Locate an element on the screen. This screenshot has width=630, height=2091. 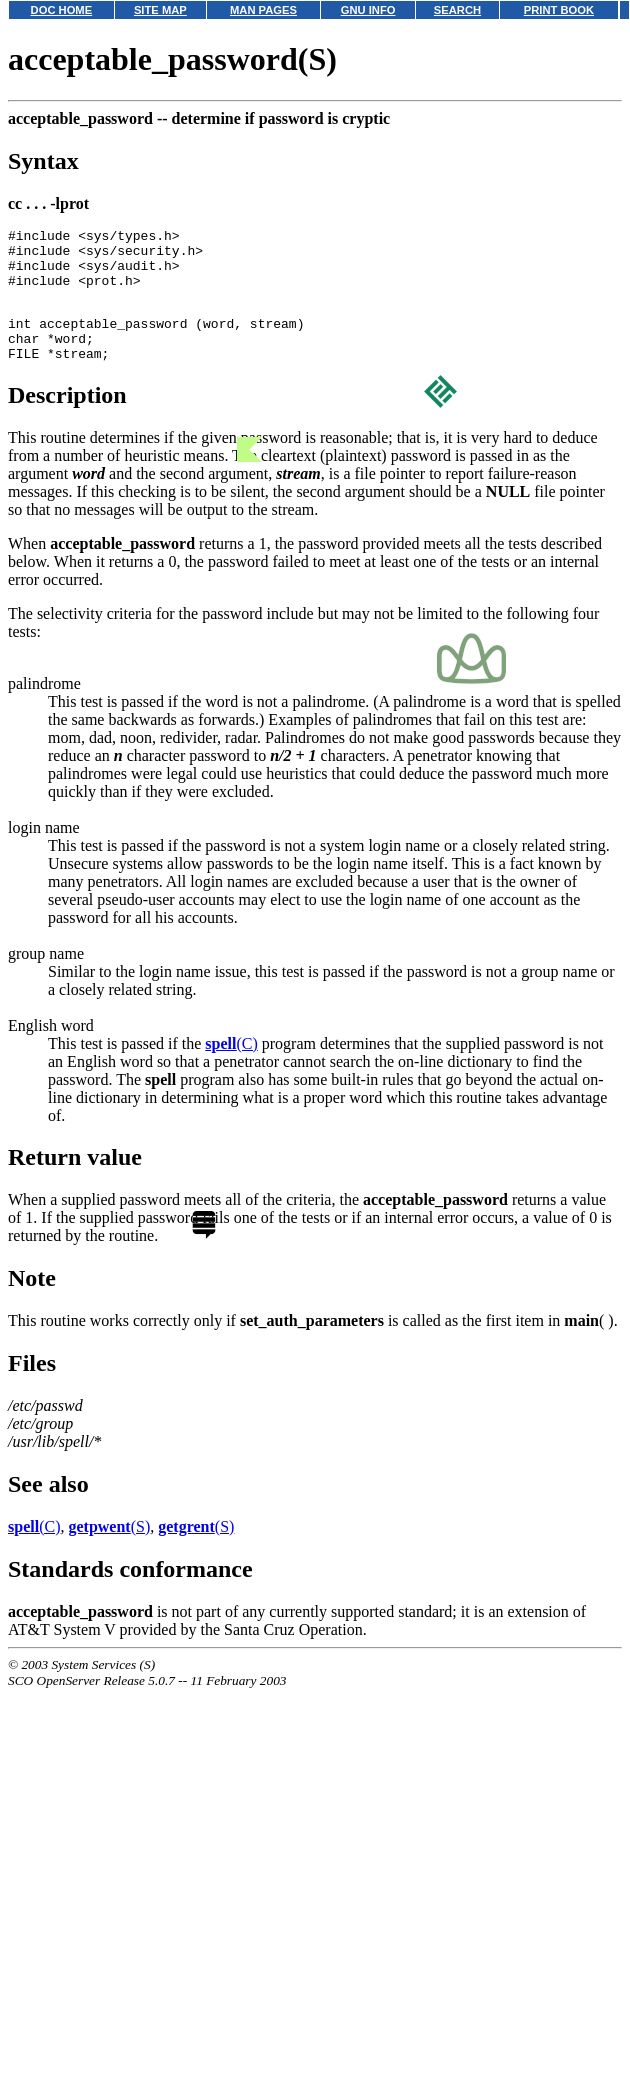
AppSignal logo is located at coordinates (471, 658).